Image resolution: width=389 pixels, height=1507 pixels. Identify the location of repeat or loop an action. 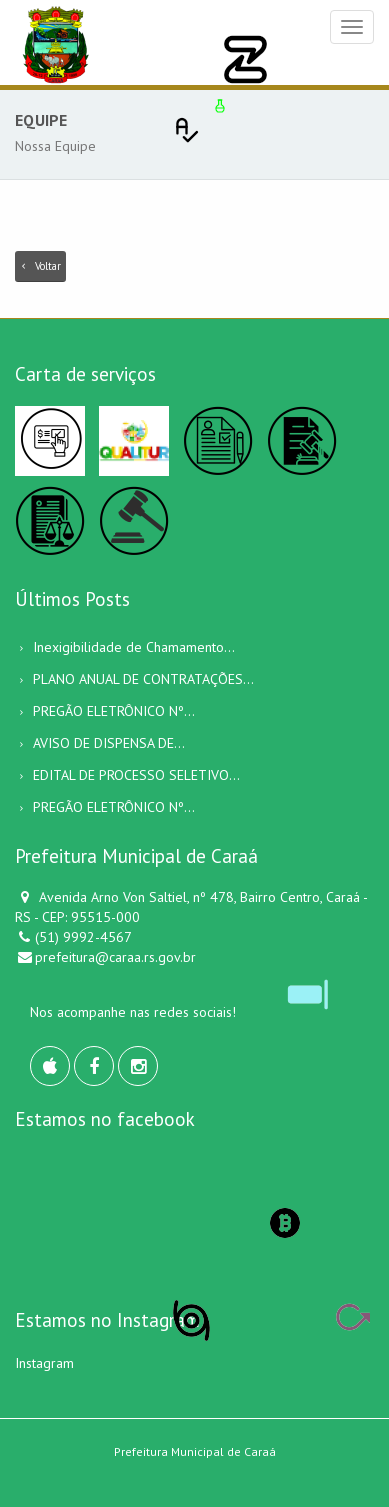
(353, 1315).